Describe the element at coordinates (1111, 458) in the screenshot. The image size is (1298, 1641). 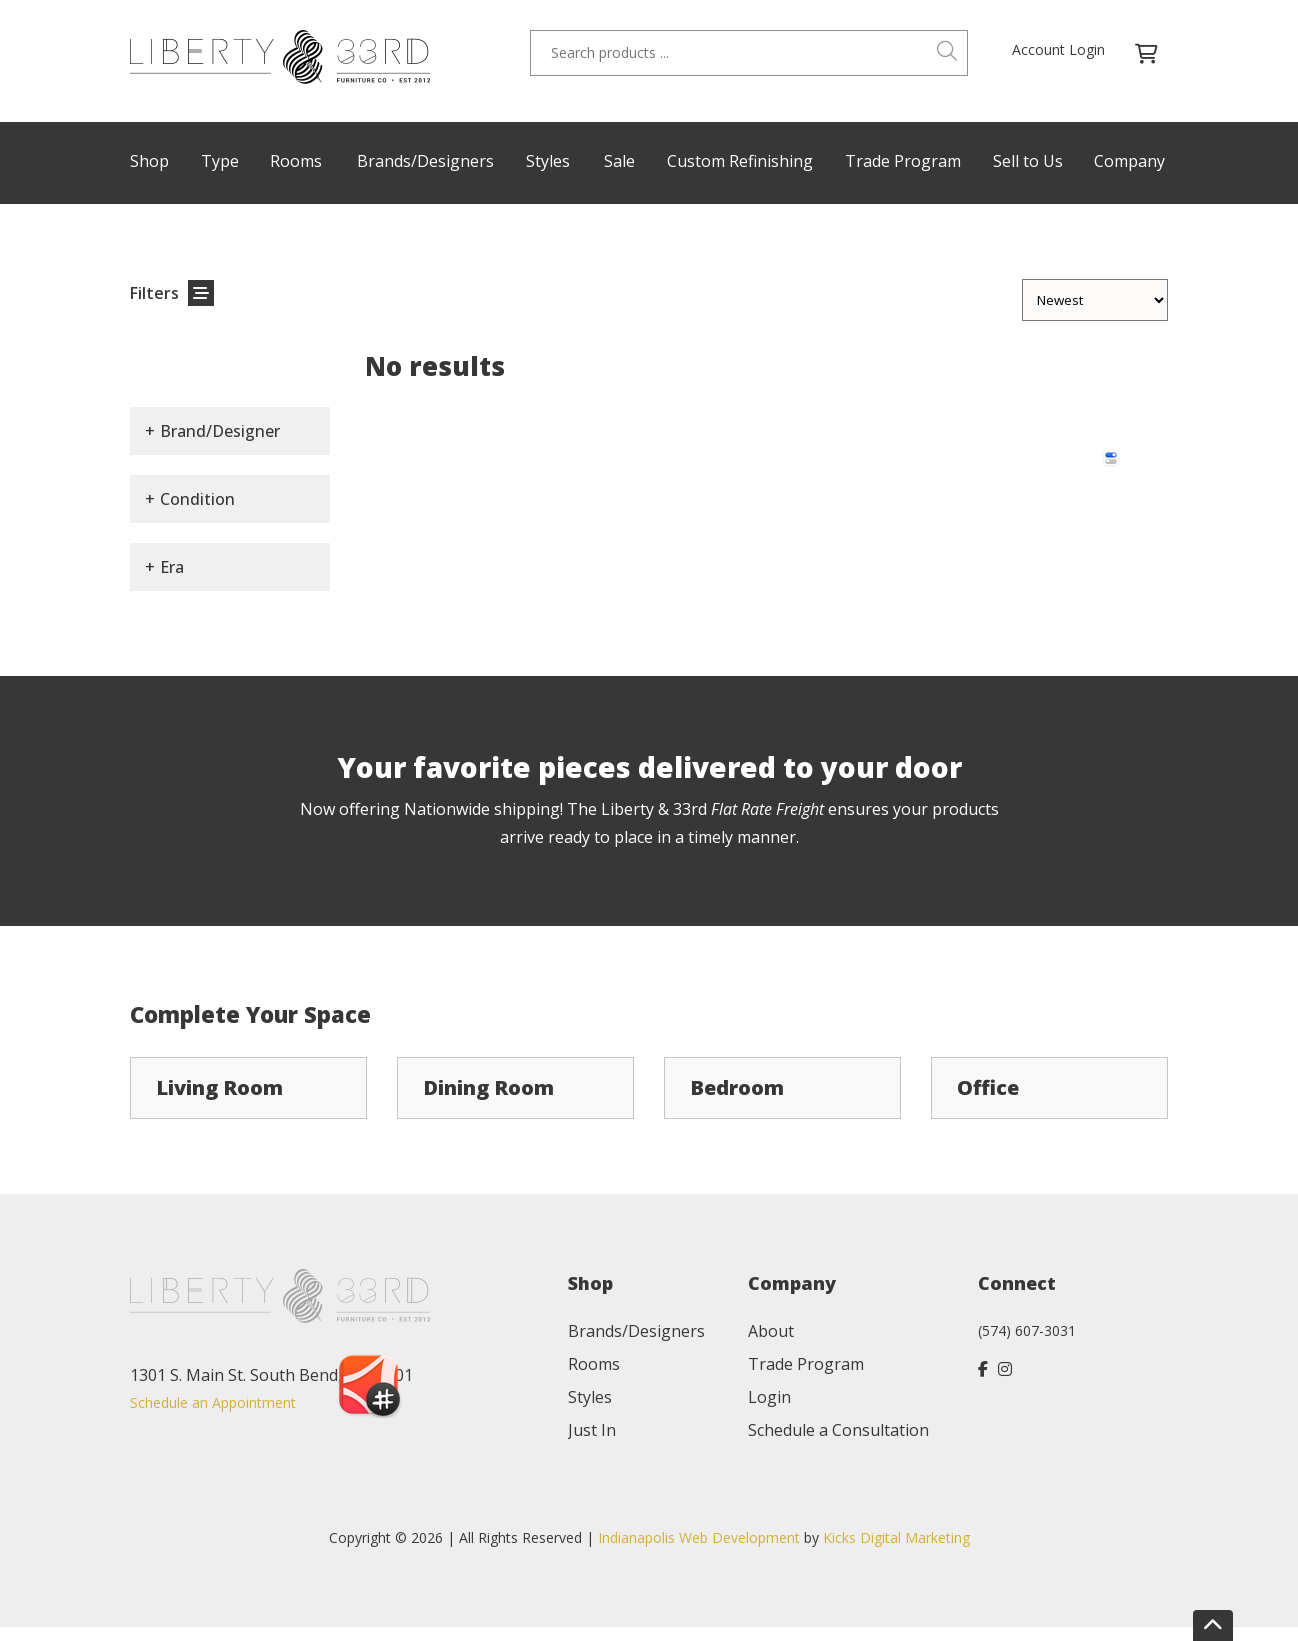
I see `open gnome tweaks to customize system settings` at that location.